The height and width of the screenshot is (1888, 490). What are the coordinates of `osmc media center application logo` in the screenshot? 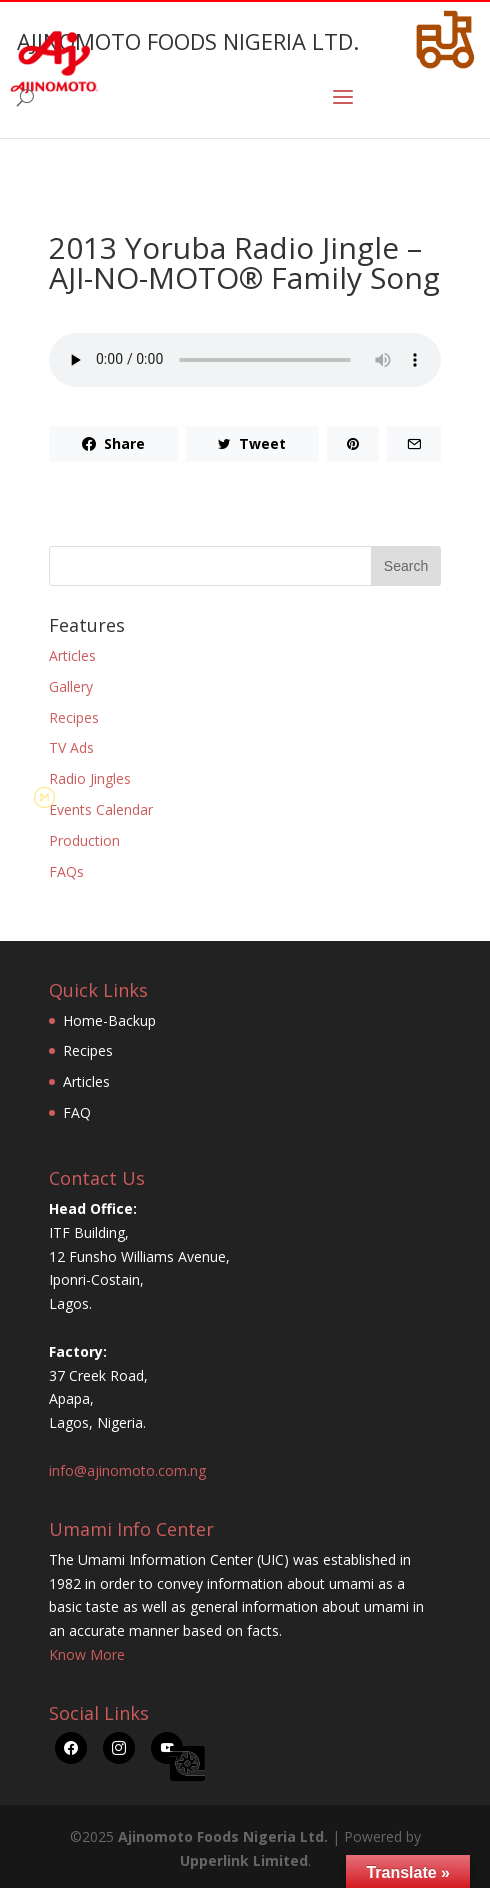 It's located at (44, 797).